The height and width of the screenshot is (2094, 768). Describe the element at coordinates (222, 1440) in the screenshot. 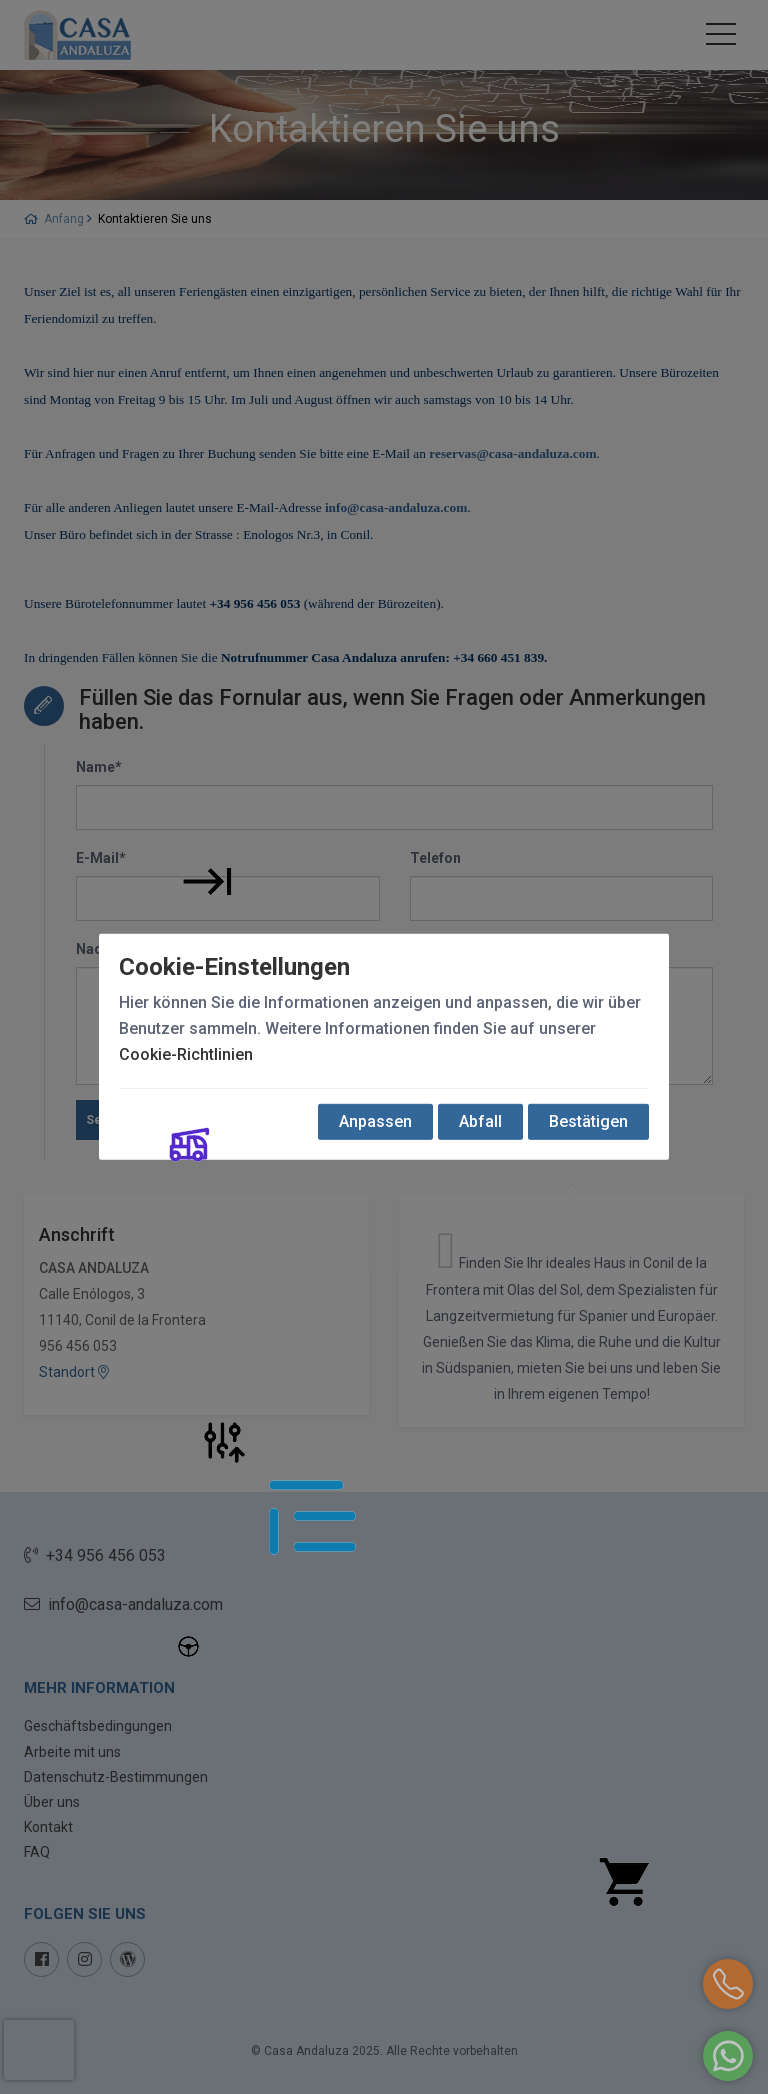

I see `adjust settings or preferences` at that location.